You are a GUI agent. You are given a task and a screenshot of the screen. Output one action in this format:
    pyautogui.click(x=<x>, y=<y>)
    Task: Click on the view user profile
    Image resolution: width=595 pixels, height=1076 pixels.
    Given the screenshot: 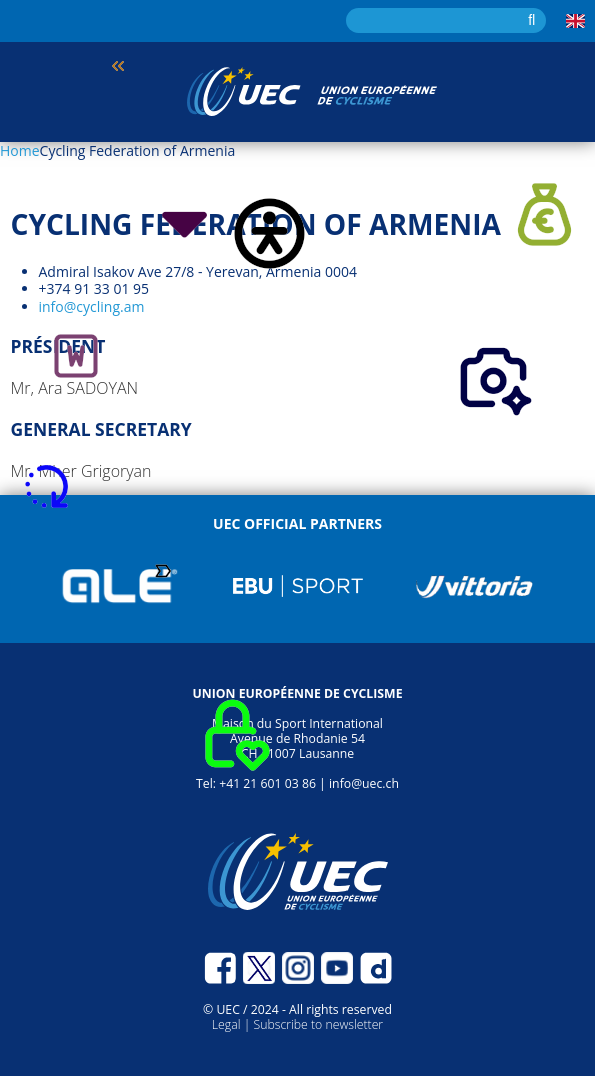 What is the action you would take?
    pyautogui.click(x=269, y=233)
    